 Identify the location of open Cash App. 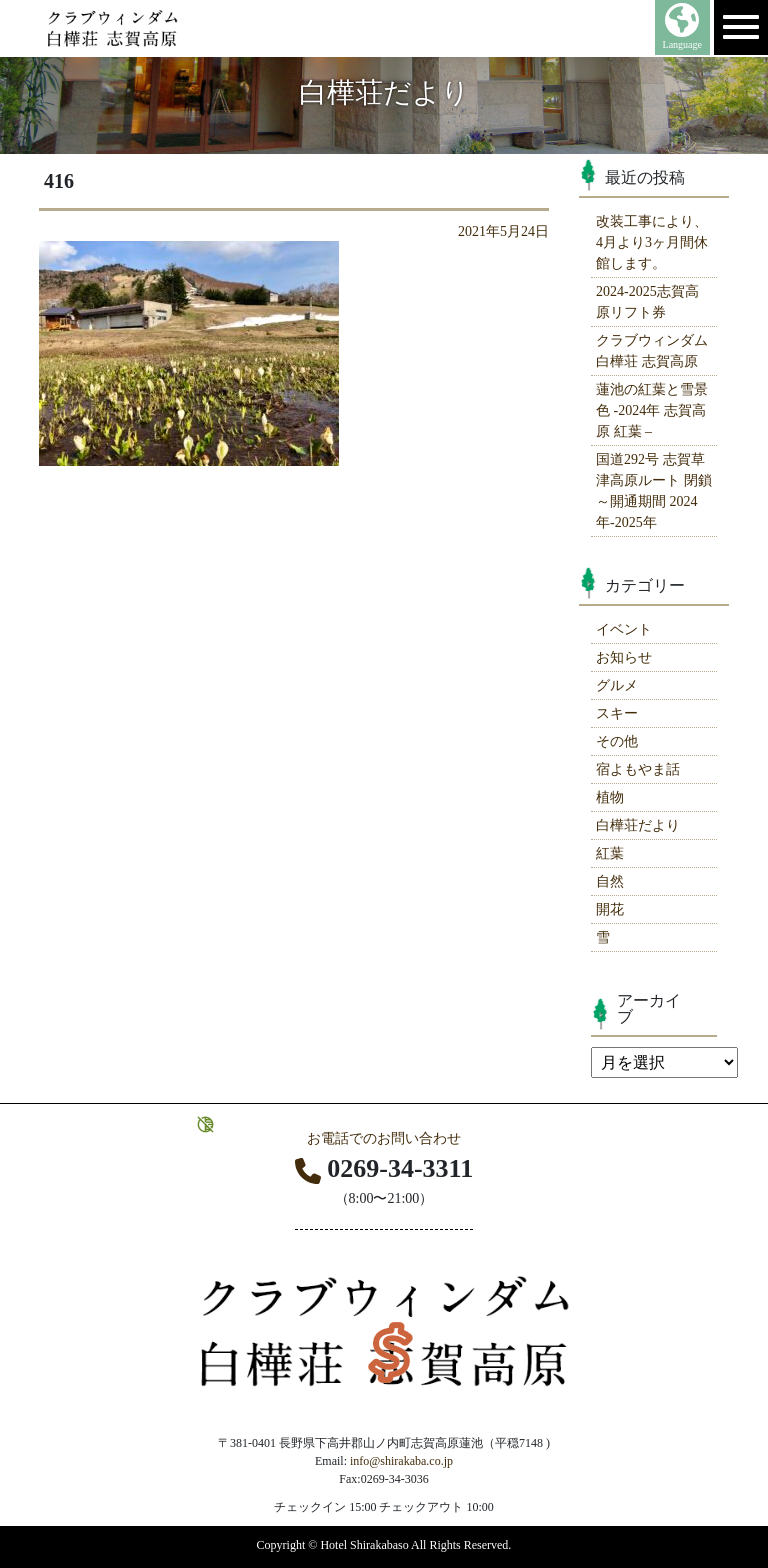
(390, 1352).